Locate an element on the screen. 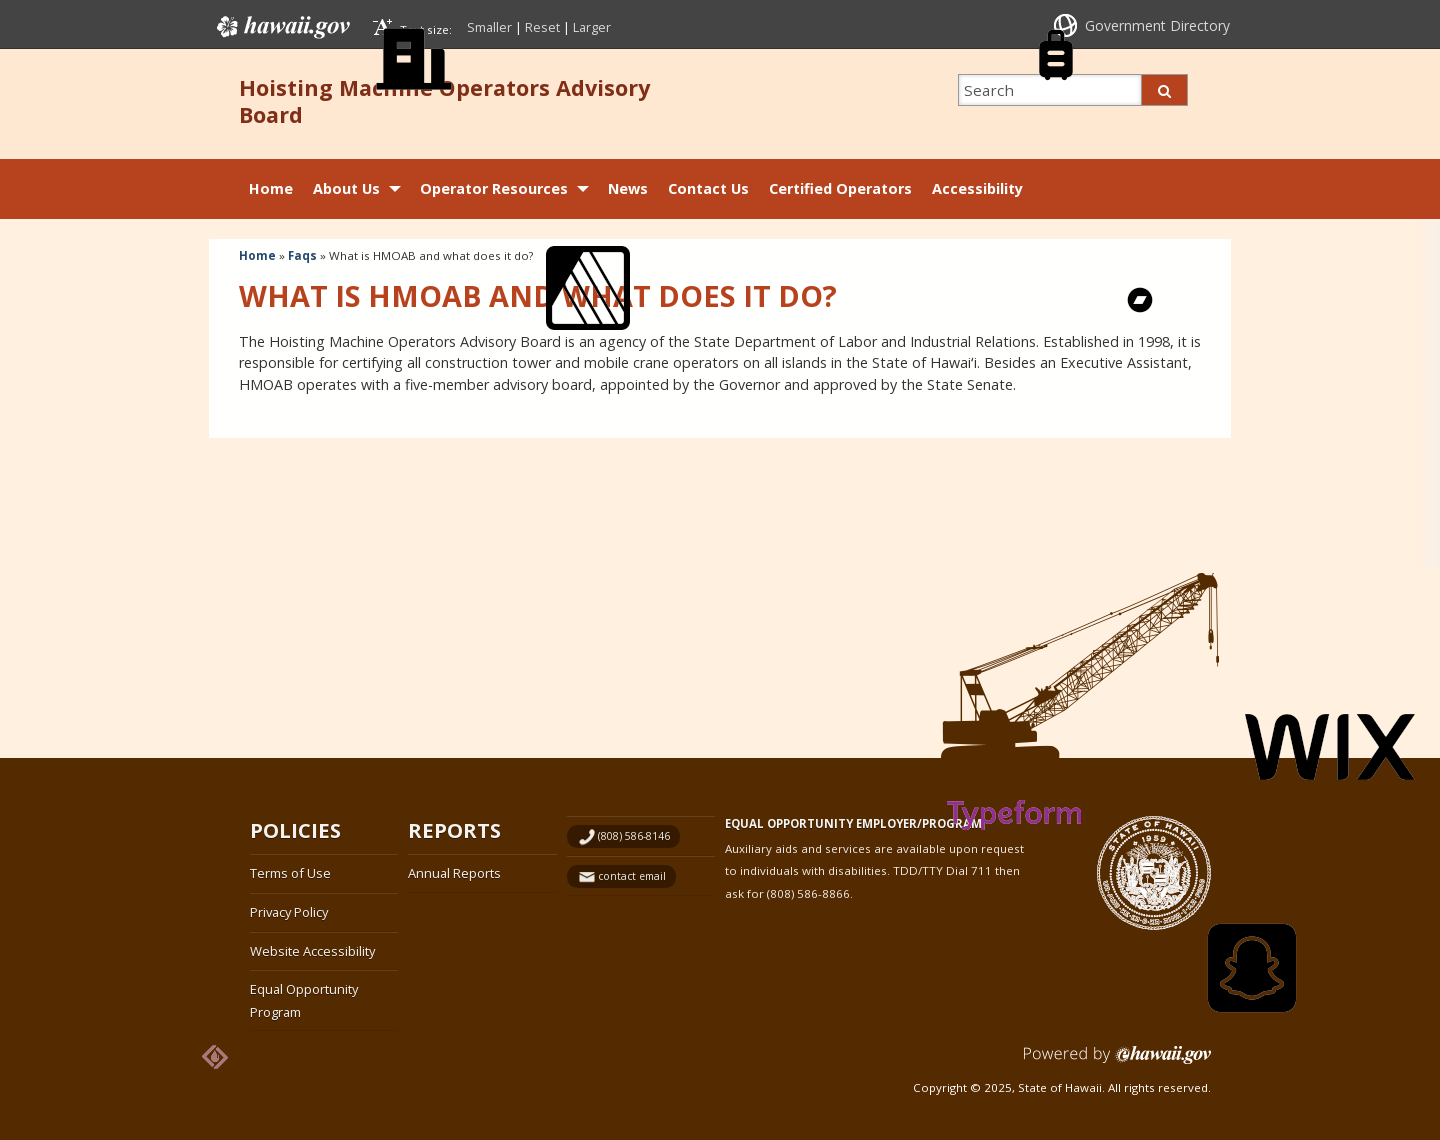  view building or office location is located at coordinates (414, 59).